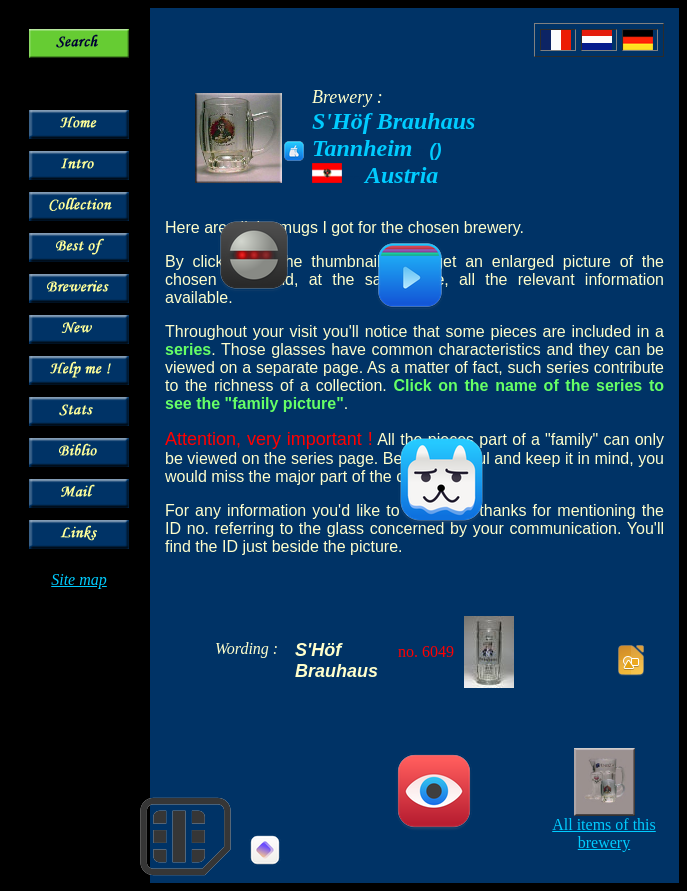 This screenshot has width=687, height=891. What do you see at coordinates (441, 479) in the screenshot?
I see `open Alpaca AI chat application` at bounding box center [441, 479].